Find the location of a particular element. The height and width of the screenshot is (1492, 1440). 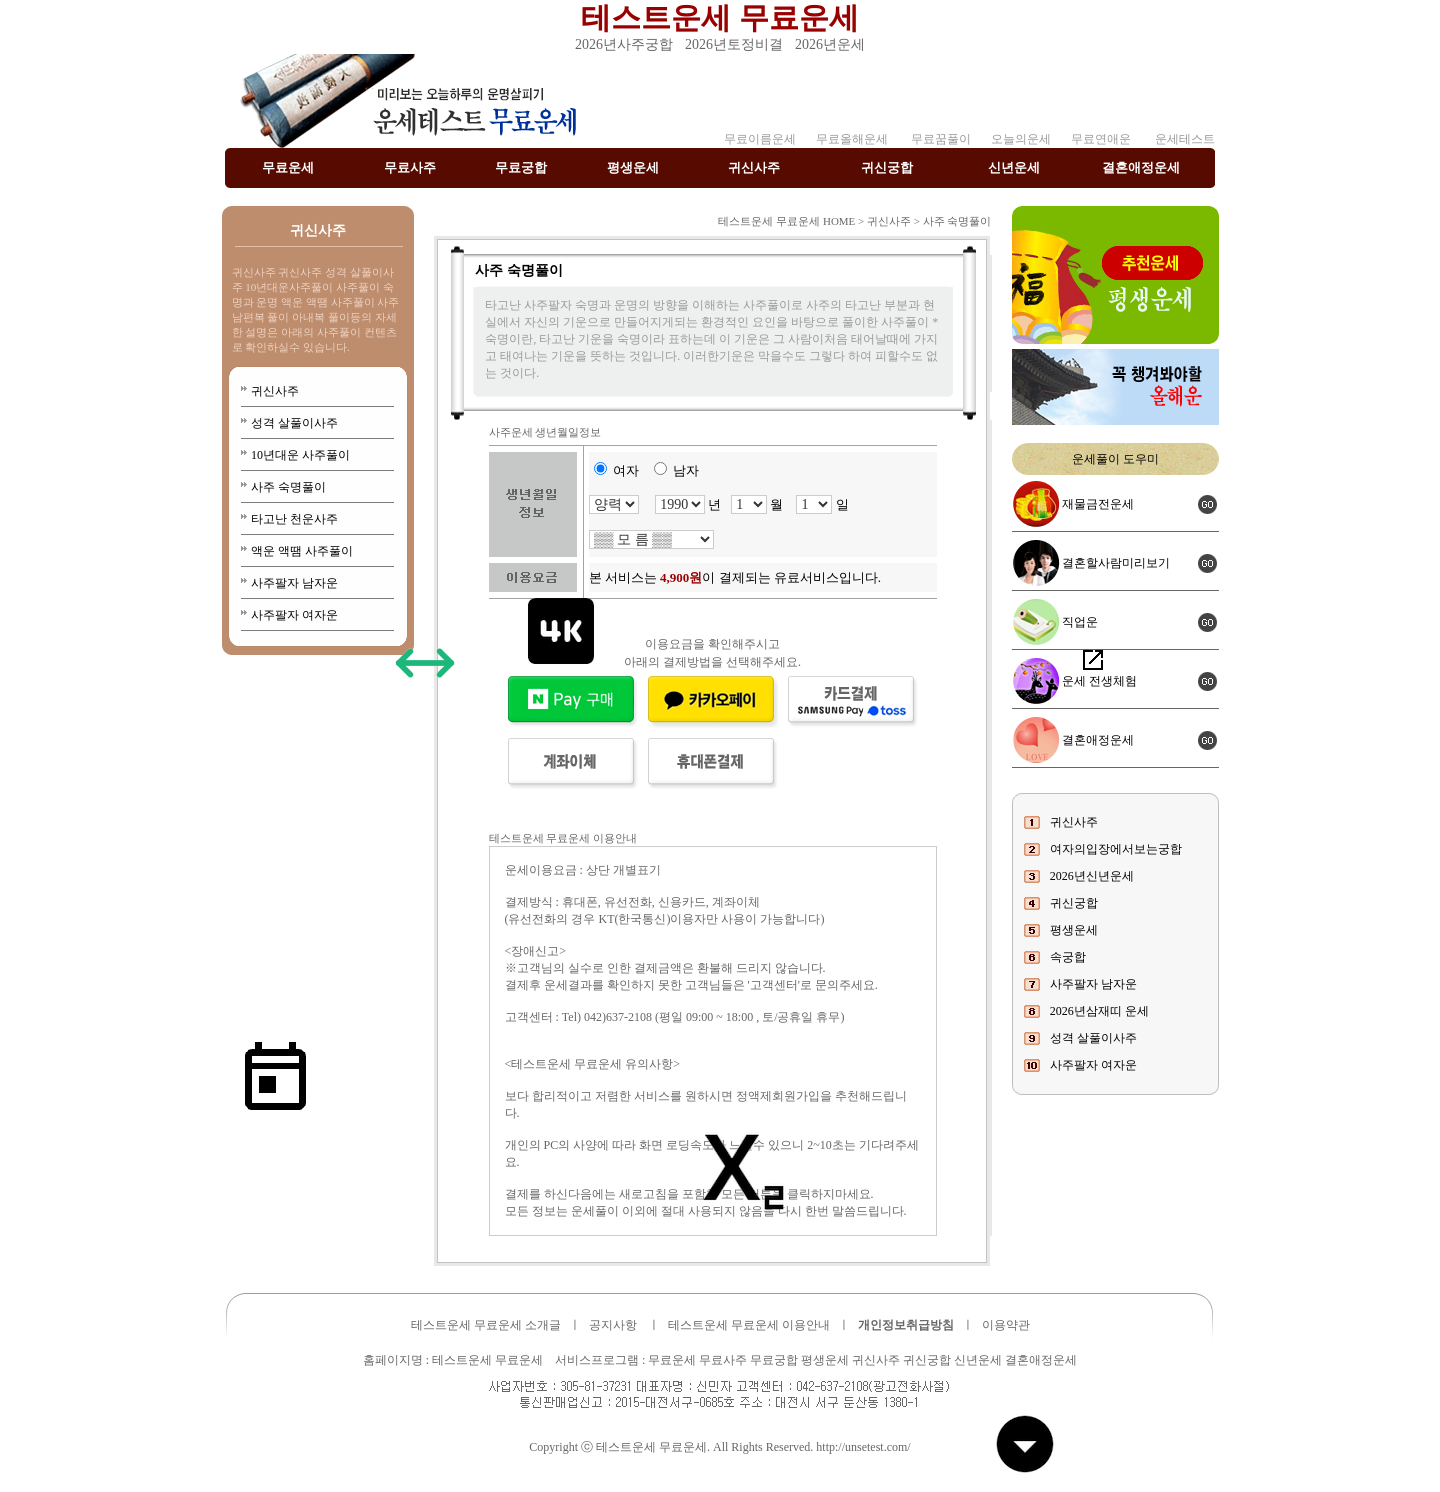

tap to expand dropdown menu is located at coordinates (1025, 1444).